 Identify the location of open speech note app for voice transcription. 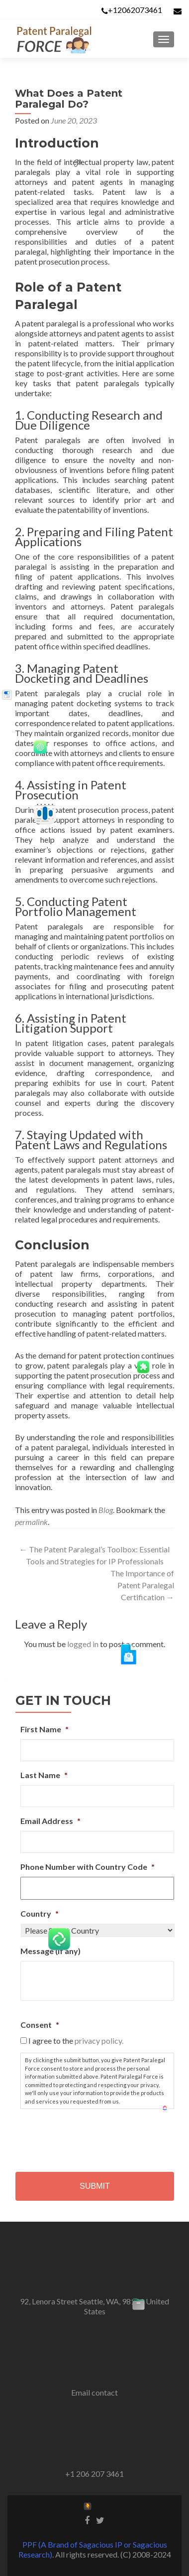
(45, 813).